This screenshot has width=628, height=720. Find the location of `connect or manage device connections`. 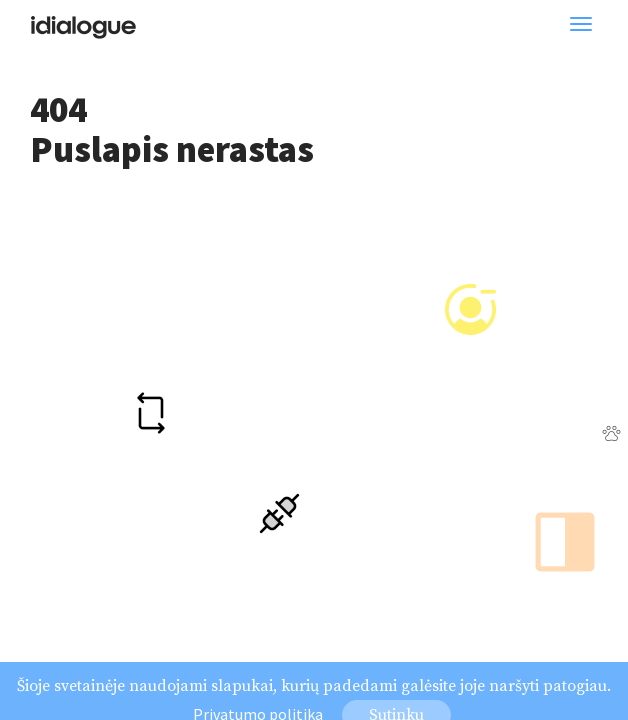

connect or manage device connections is located at coordinates (279, 513).